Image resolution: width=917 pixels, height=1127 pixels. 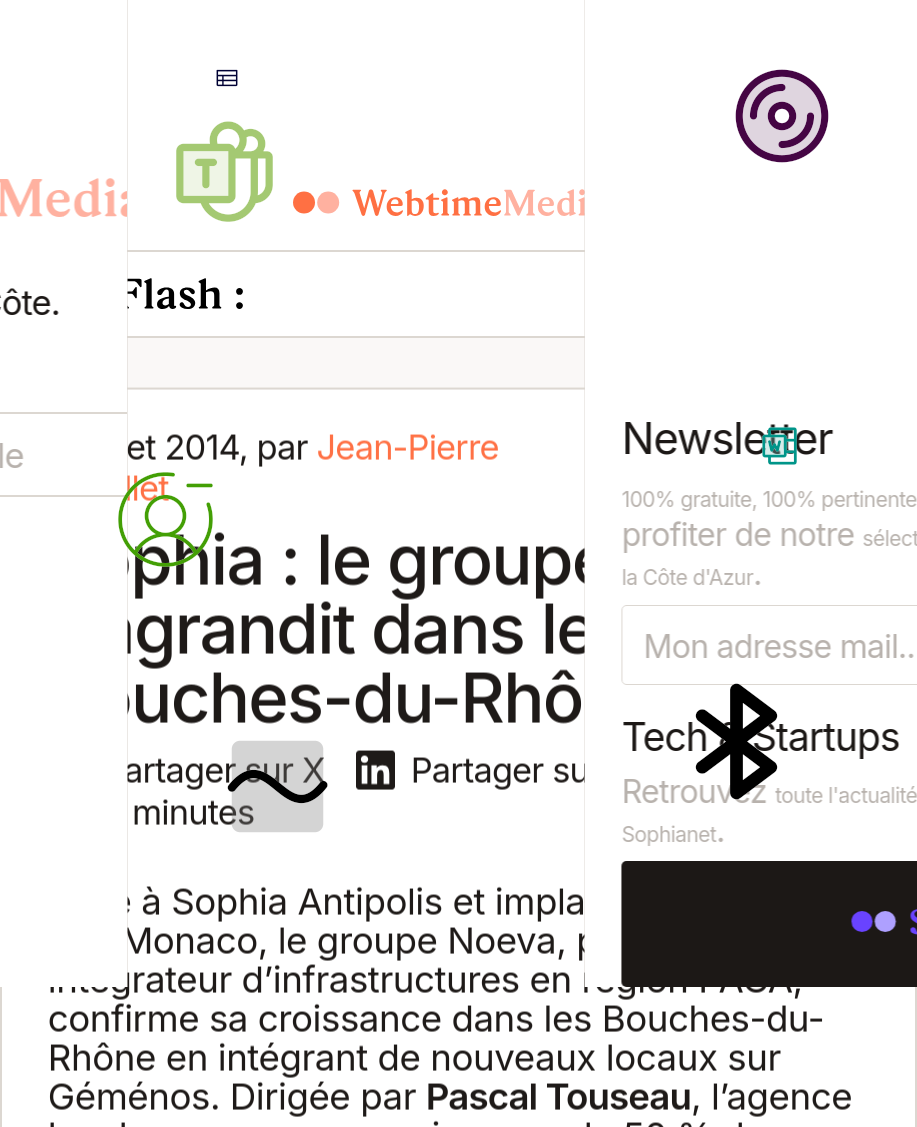 I want to click on open microsoft teams, so click(x=224, y=173).